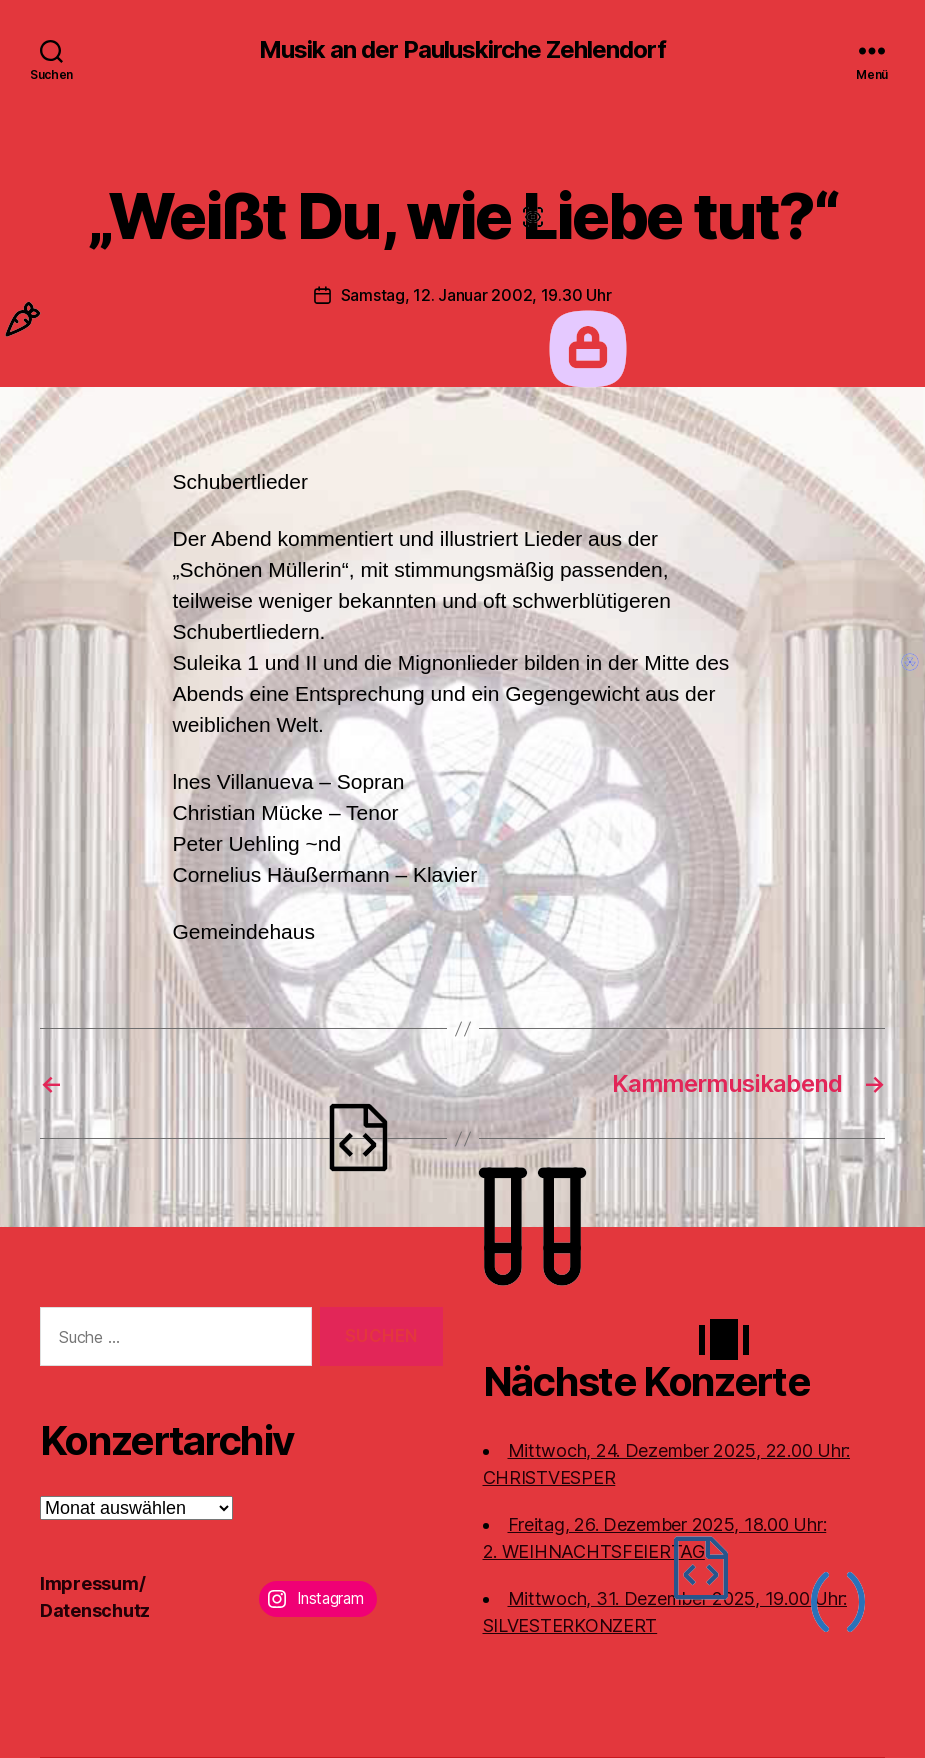  Describe the element at coordinates (588, 349) in the screenshot. I see `access security or privacy settings` at that location.